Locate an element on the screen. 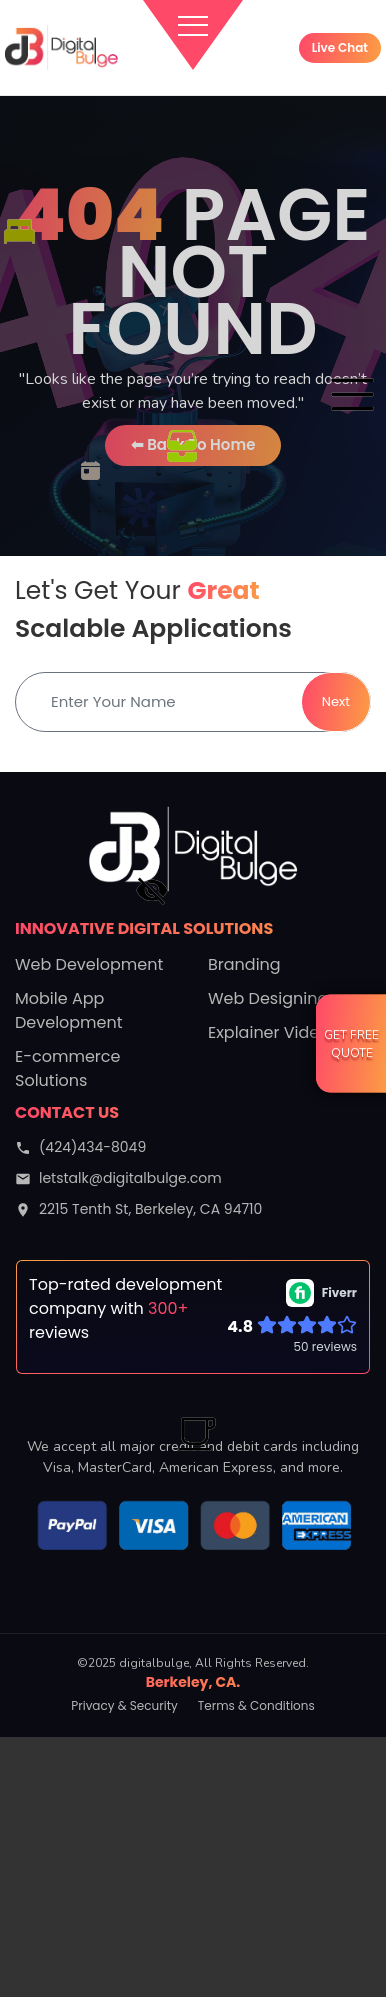 The width and height of the screenshot is (386, 1997). hide password or sensitive content is located at coordinates (152, 891).